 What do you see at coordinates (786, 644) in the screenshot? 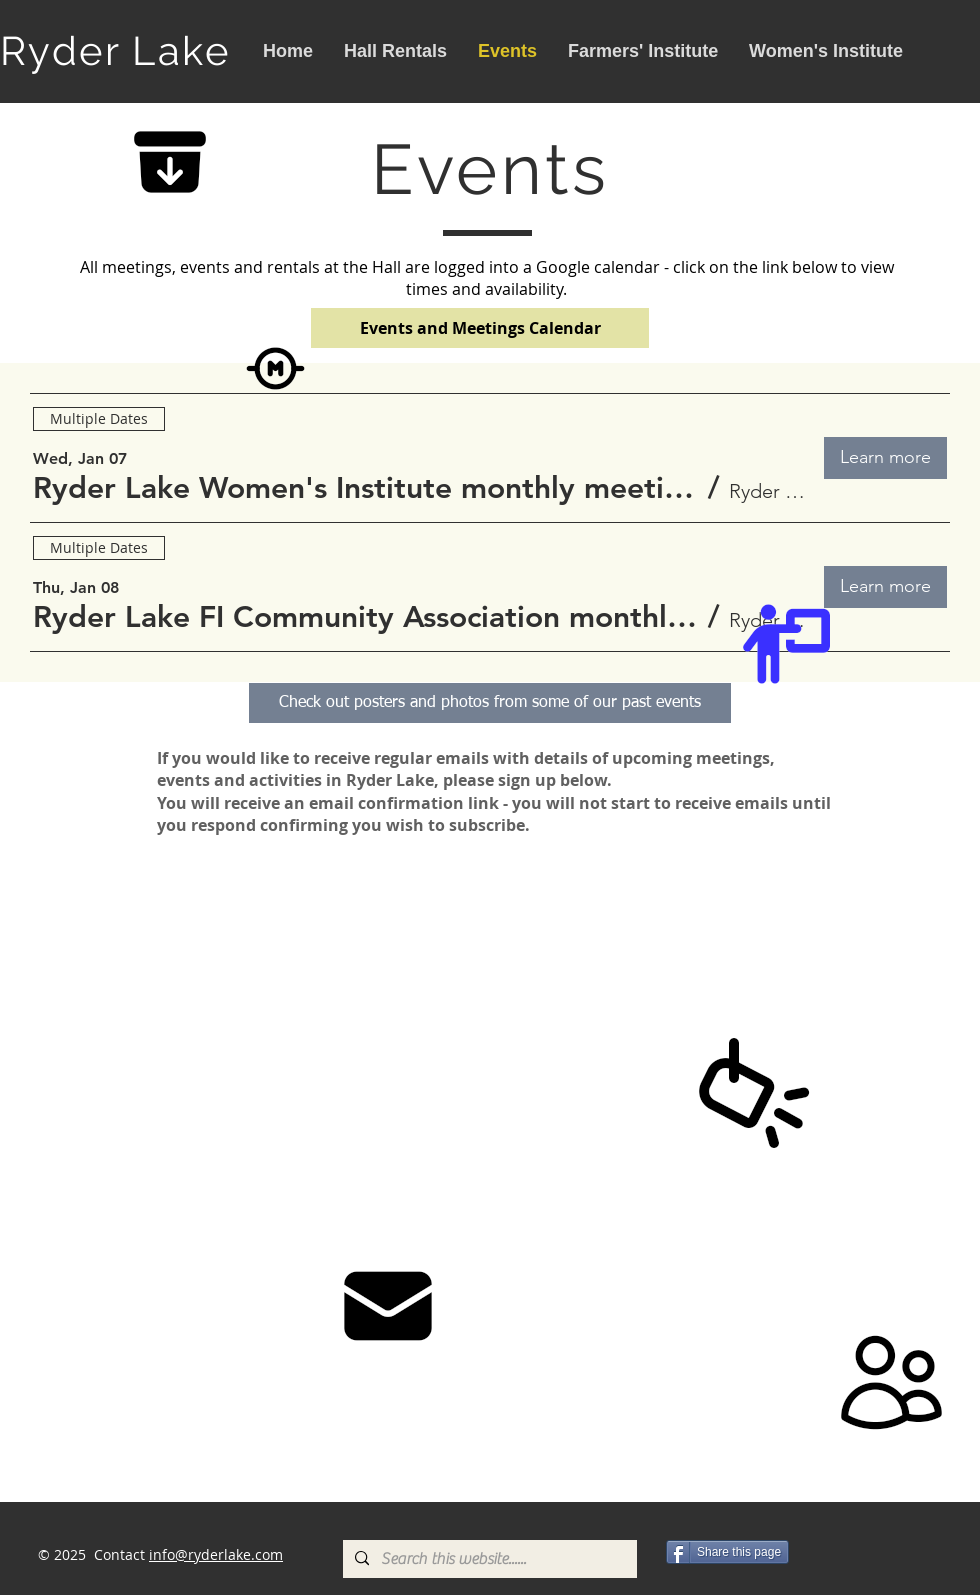
I see `access presentation or teaching mode` at bounding box center [786, 644].